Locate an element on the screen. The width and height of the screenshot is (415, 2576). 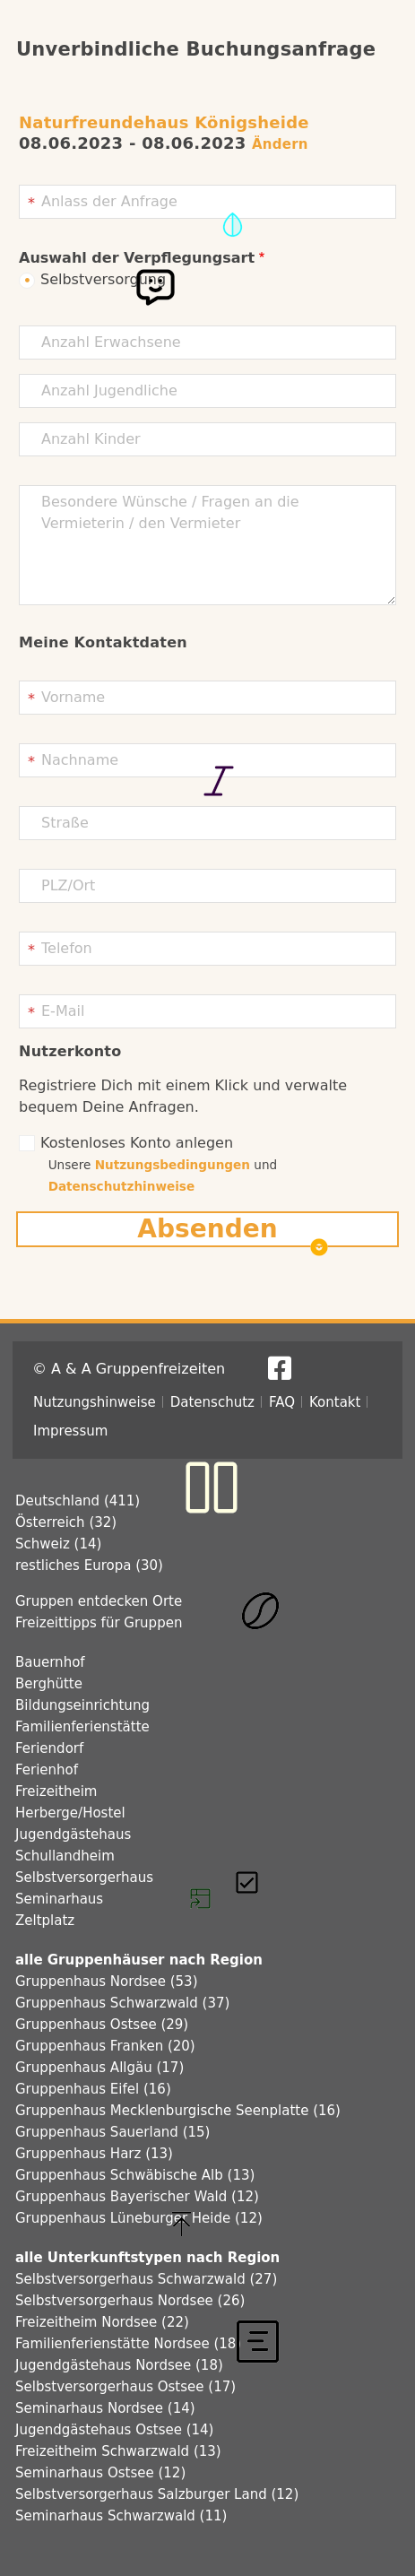
open chatbot or AI assistant is located at coordinates (155, 286).